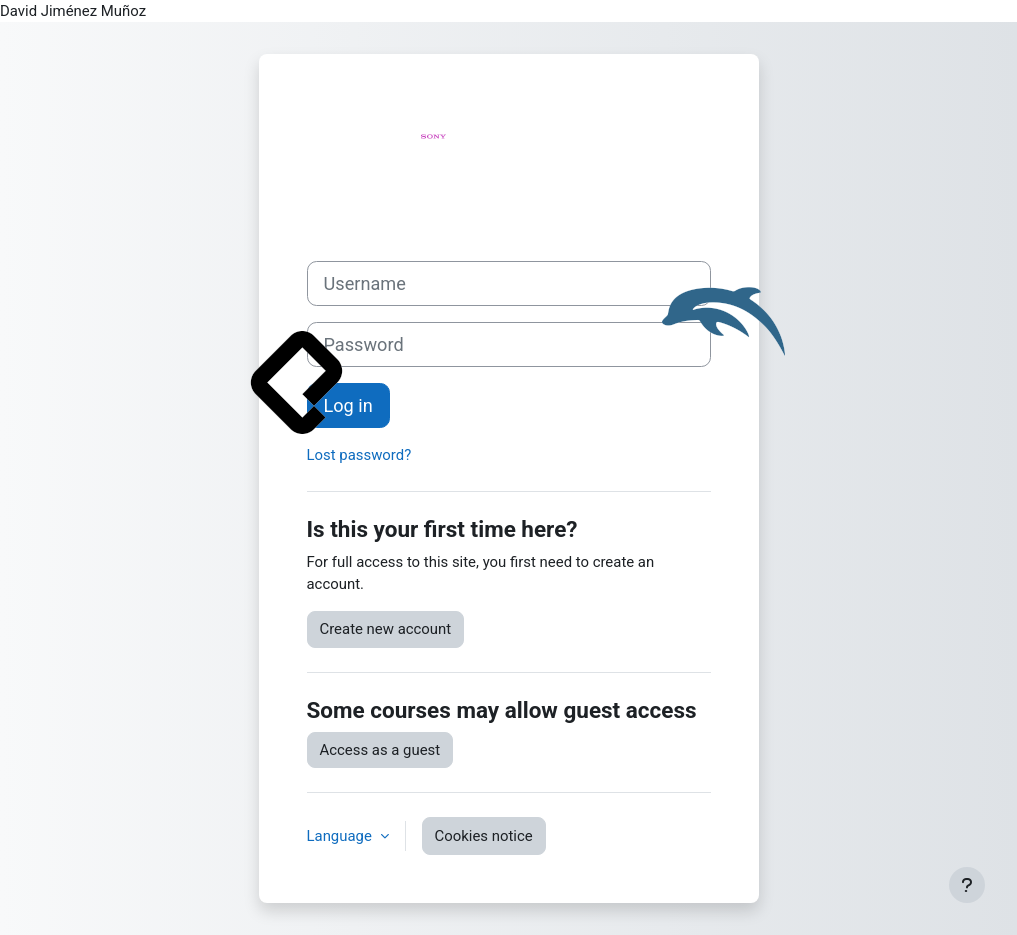 Image resolution: width=1017 pixels, height=935 pixels. I want to click on dolphin emulator logo, so click(723, 321).